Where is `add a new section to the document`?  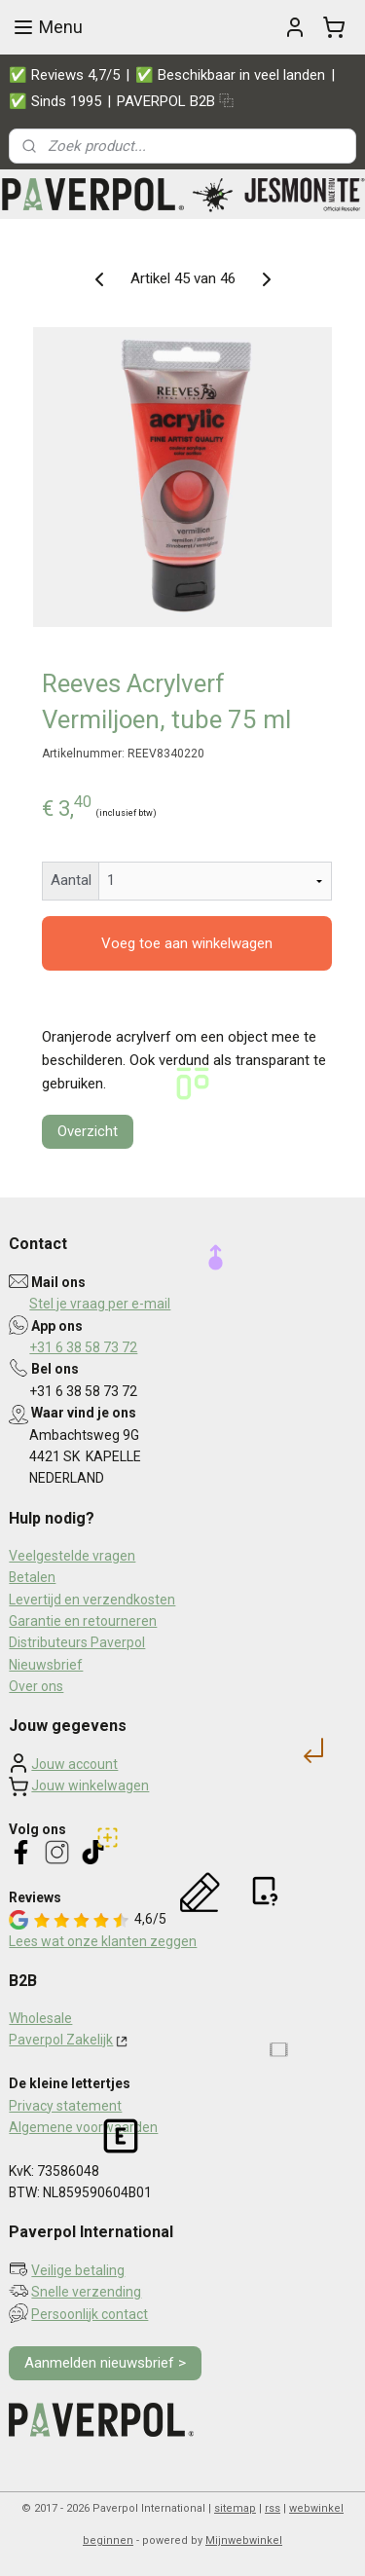
add a new section to the document is located at coordinates (107, 1837).